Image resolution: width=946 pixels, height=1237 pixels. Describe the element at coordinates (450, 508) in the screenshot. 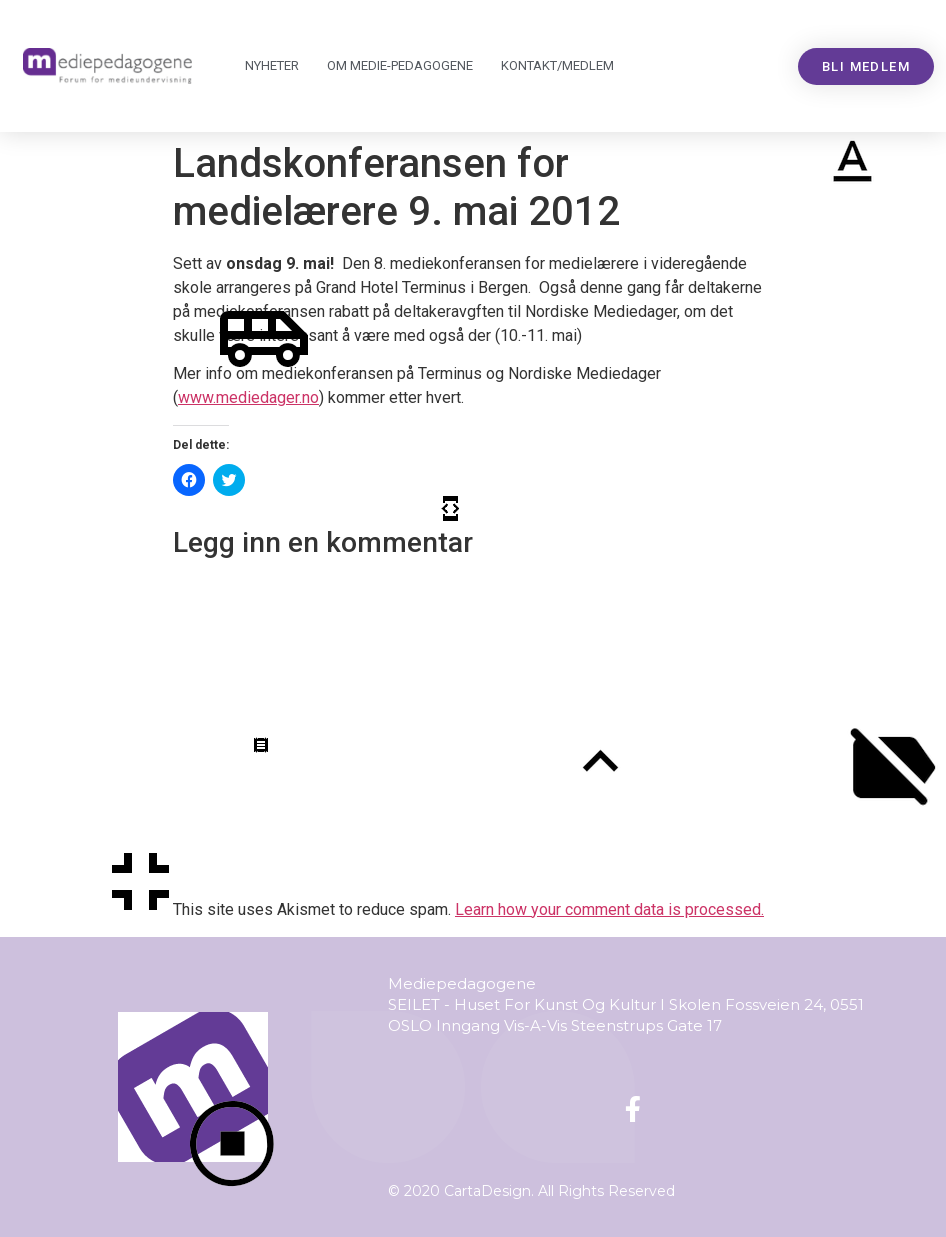

I see `enable developer mode on device` at that location.